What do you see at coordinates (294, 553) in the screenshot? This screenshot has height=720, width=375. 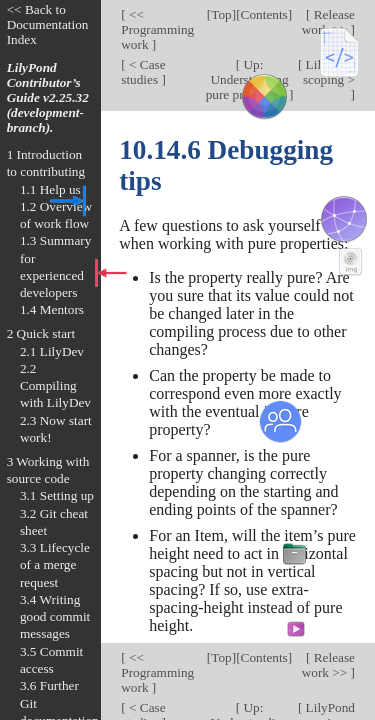 I see `open the file manager application` at bounding box center [294, 553].